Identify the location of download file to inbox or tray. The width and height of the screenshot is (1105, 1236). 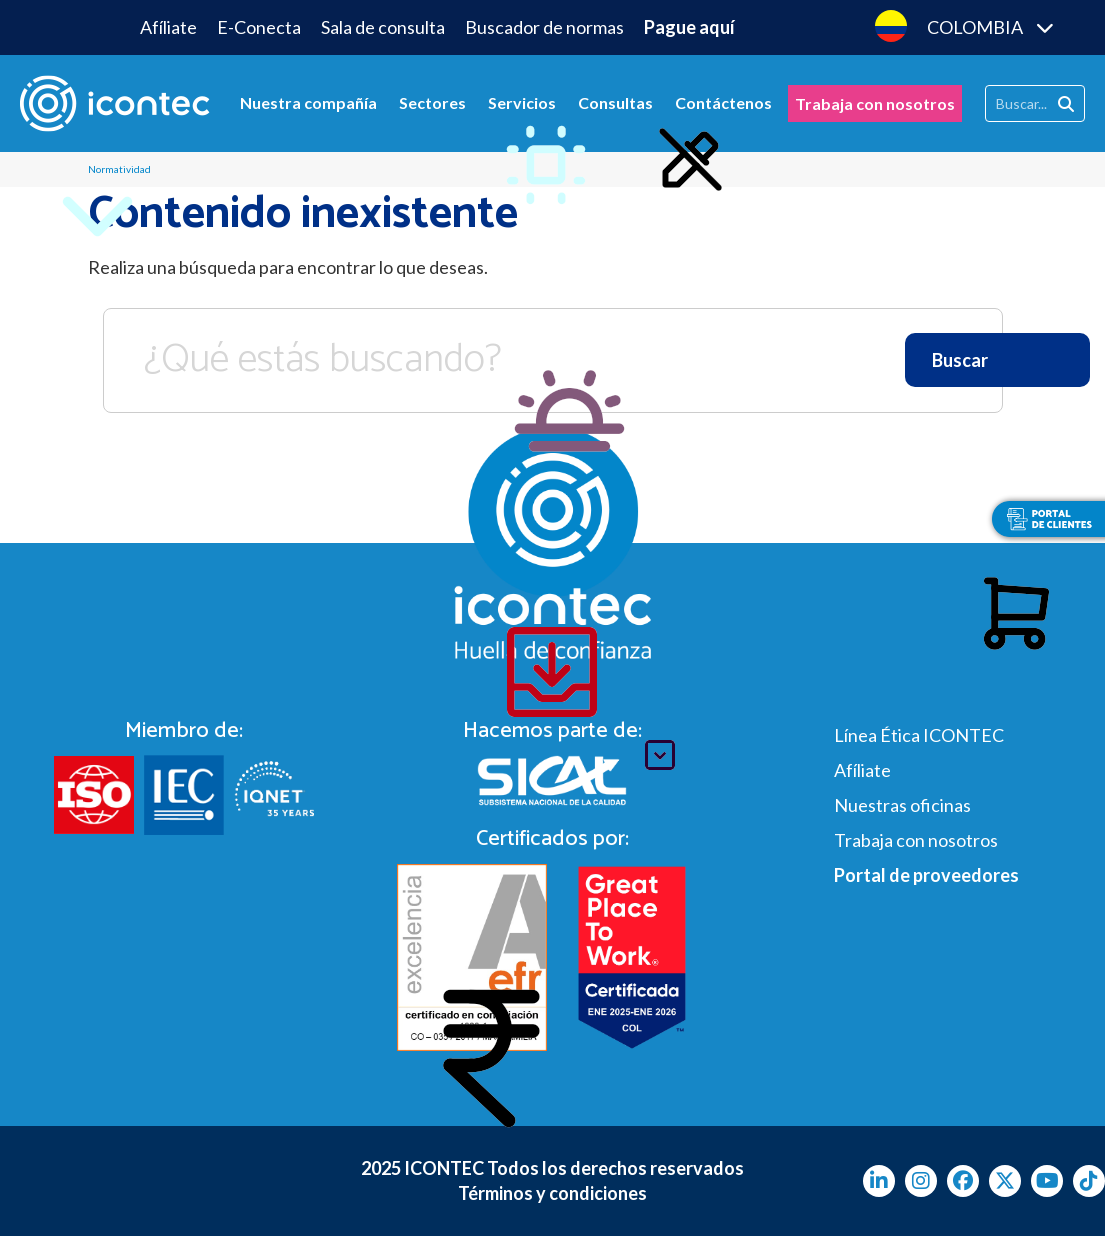
(552, 672).